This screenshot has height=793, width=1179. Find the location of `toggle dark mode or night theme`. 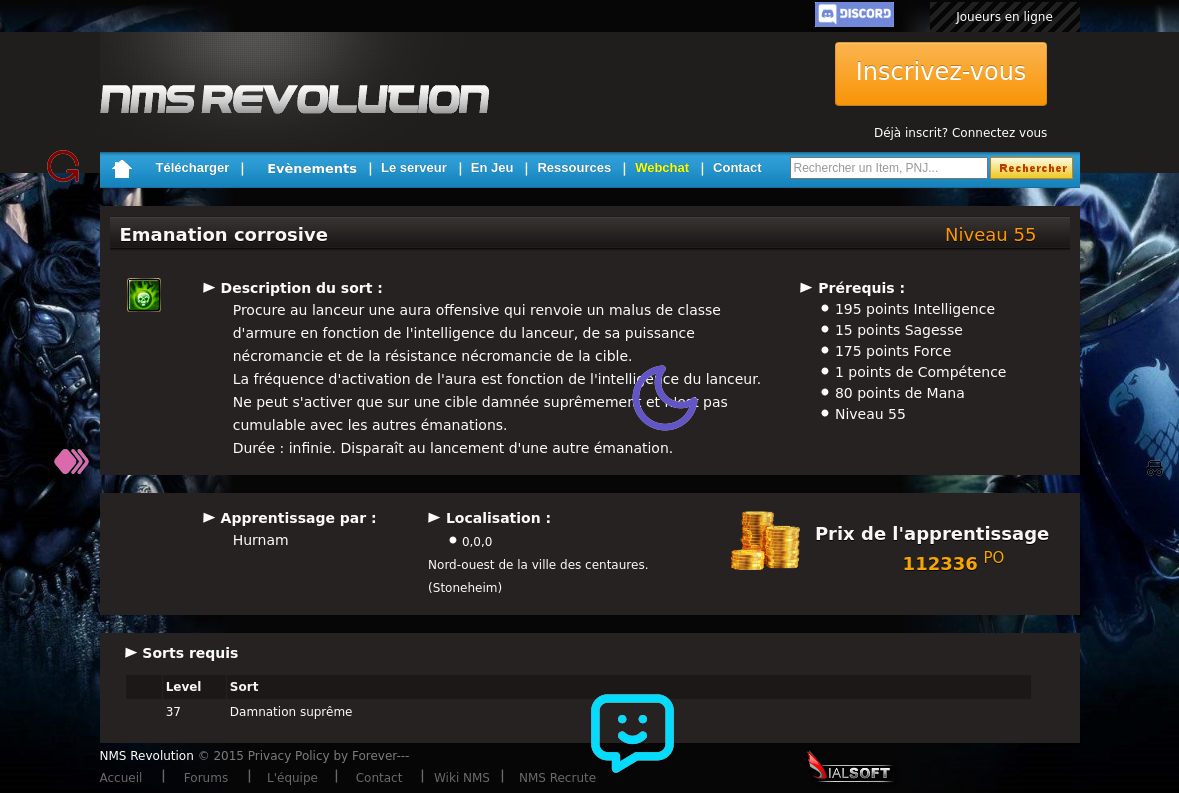

toggle dark mode or night theme is located at coordinates (665, 398).